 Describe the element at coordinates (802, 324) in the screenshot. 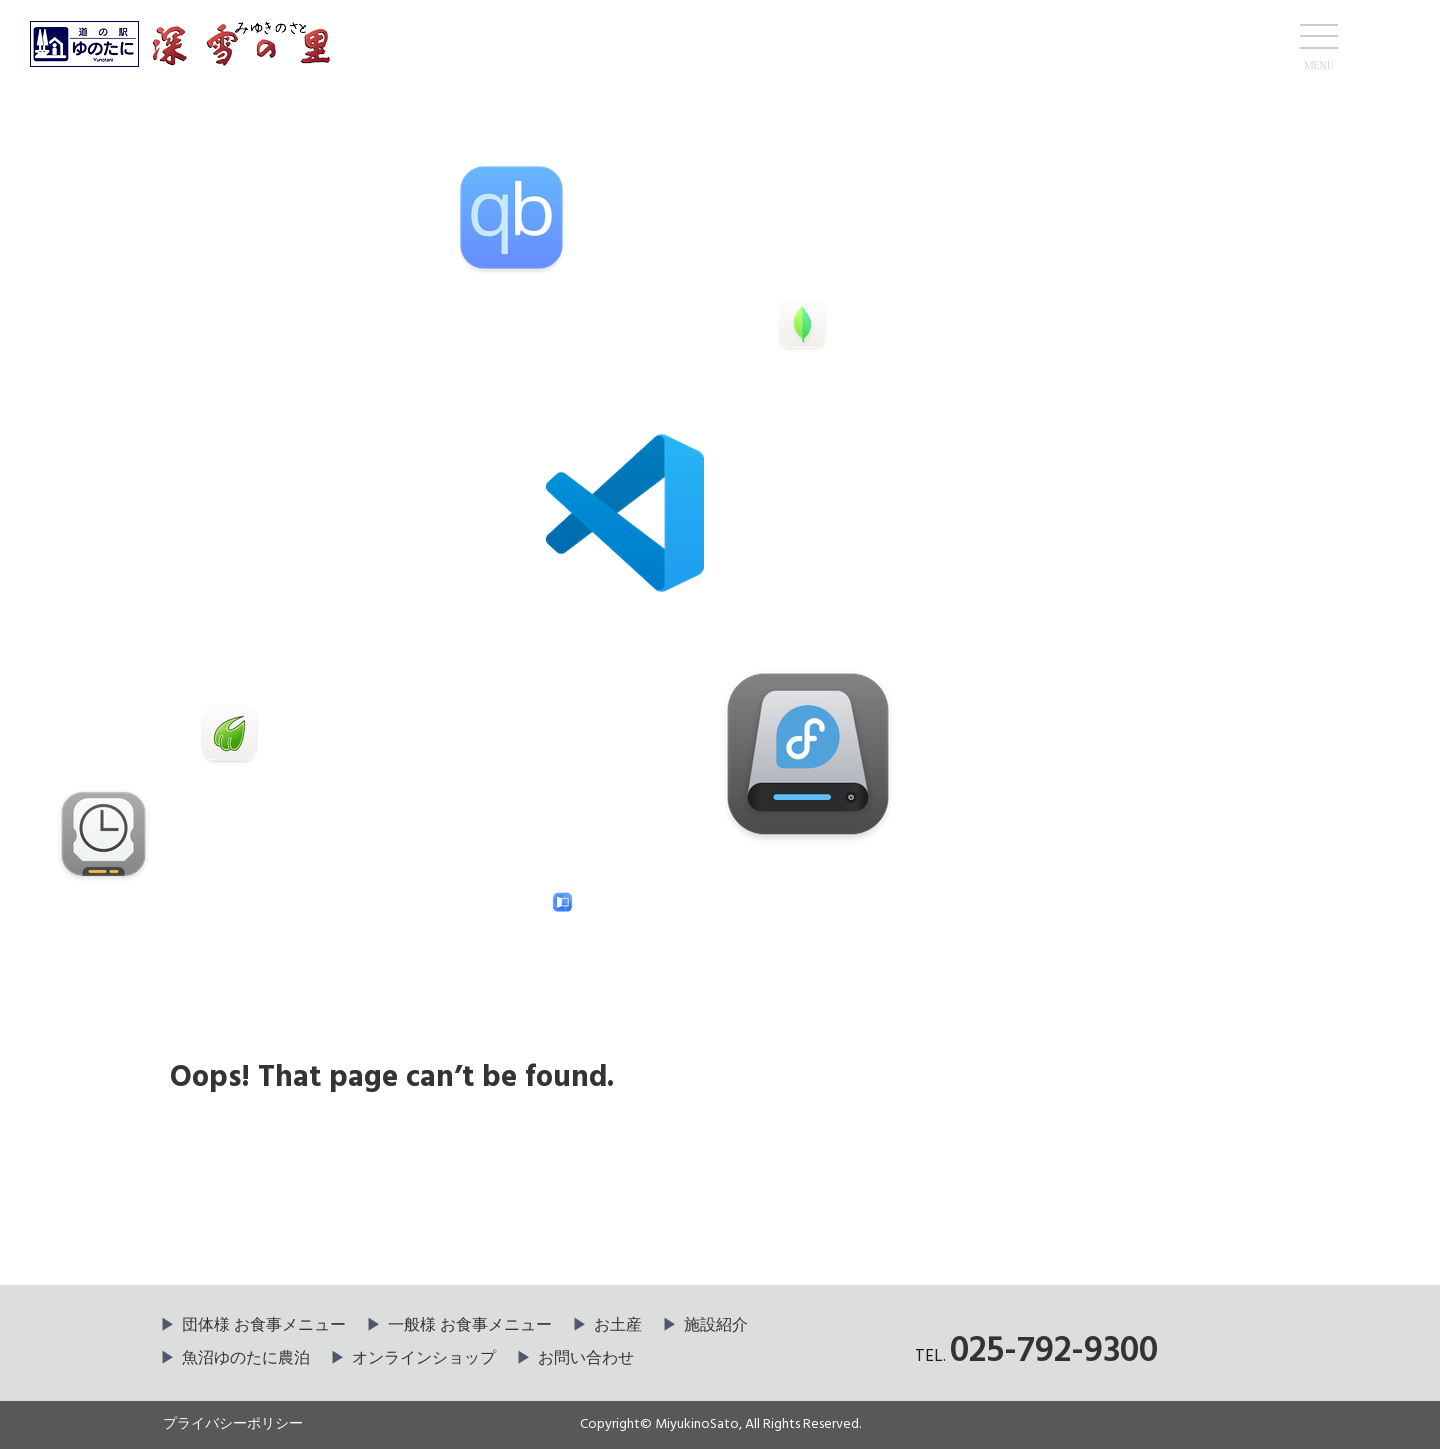

I see `open mongodb compass database management app` at that location.